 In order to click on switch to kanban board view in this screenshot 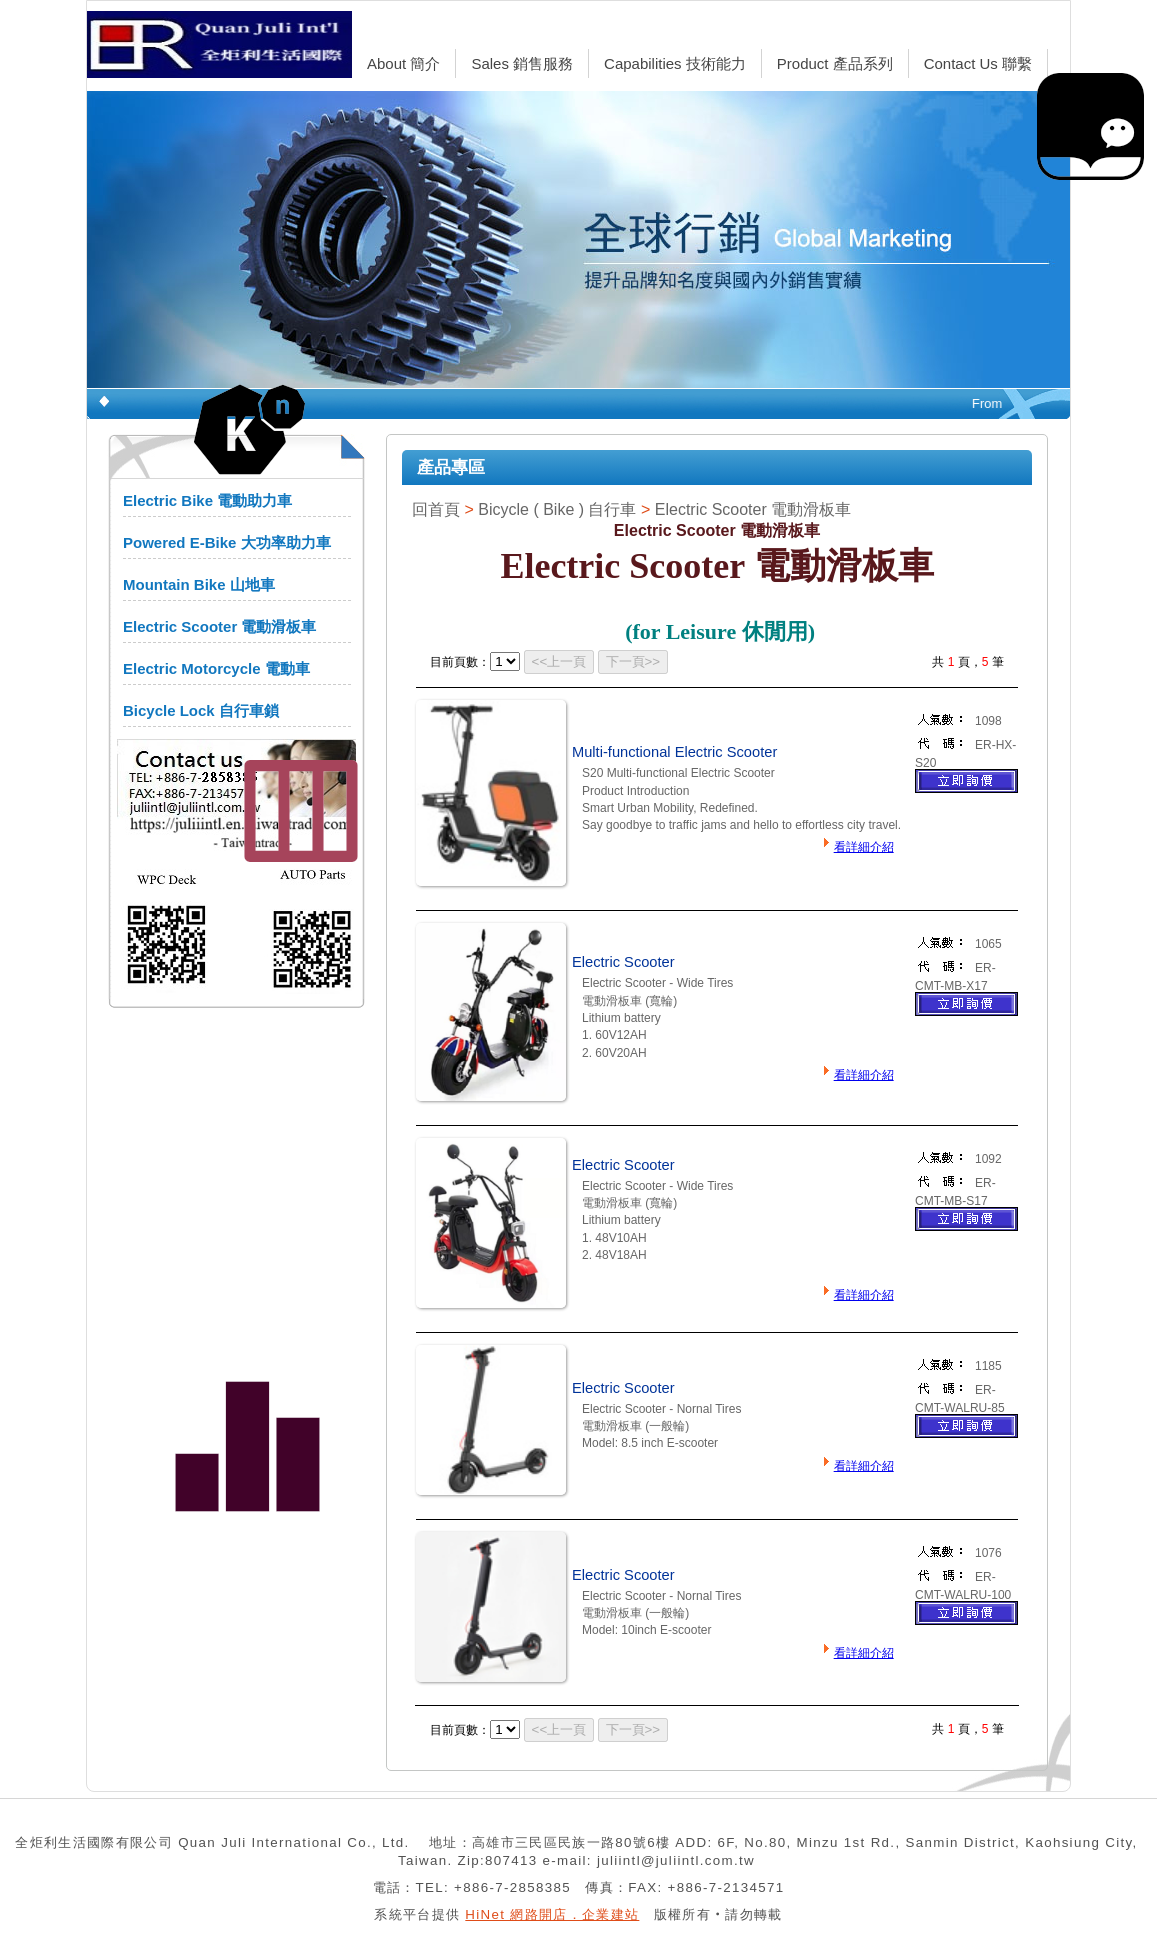, I will do `click(301, 811)`.